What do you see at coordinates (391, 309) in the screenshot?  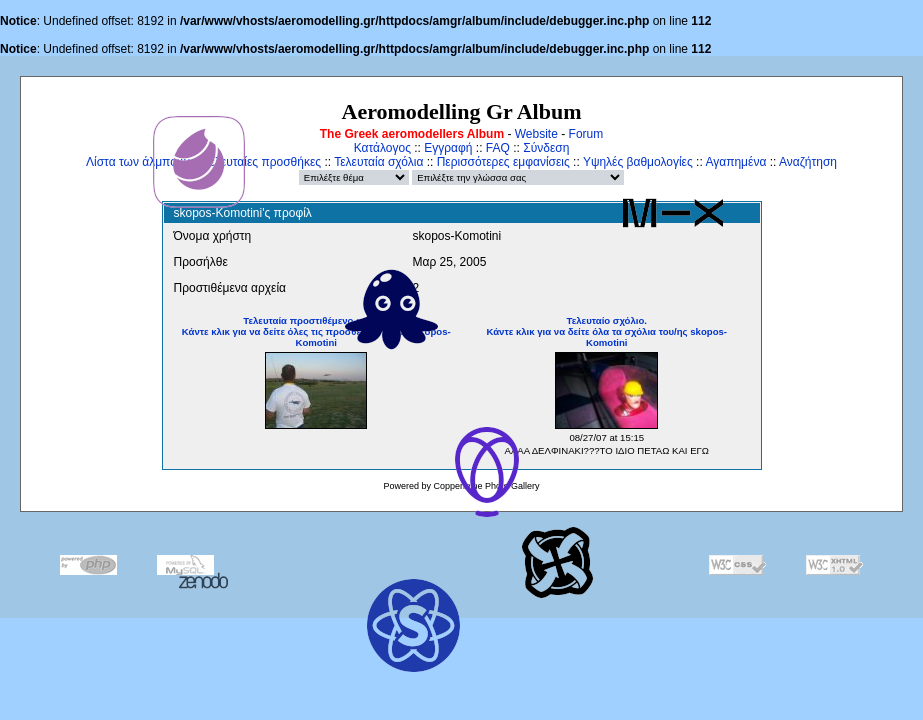 I see `chainguard company logo` at bounding box center [391, 309].